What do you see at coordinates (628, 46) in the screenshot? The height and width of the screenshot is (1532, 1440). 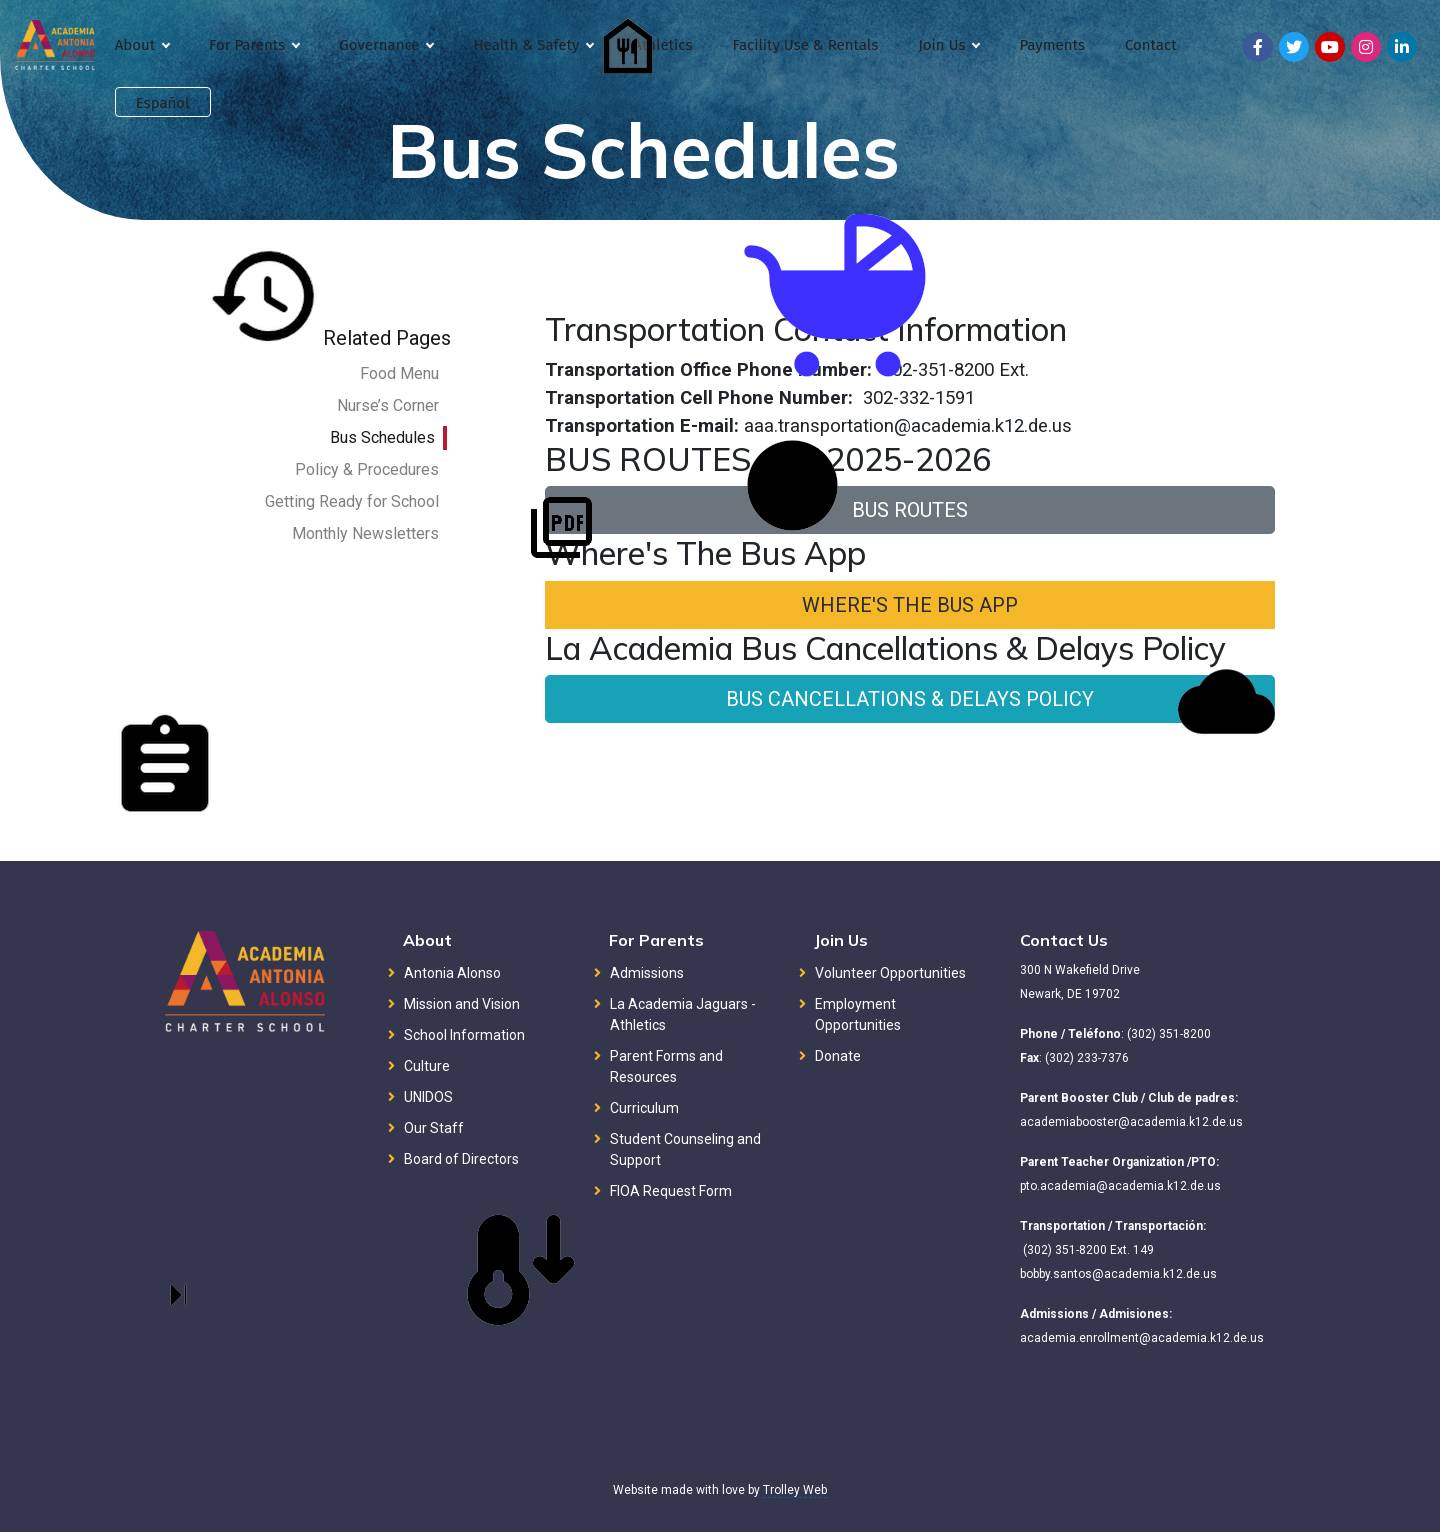 I see `find nearby food banks or food assistance locations` at bounding box center [628, 46].